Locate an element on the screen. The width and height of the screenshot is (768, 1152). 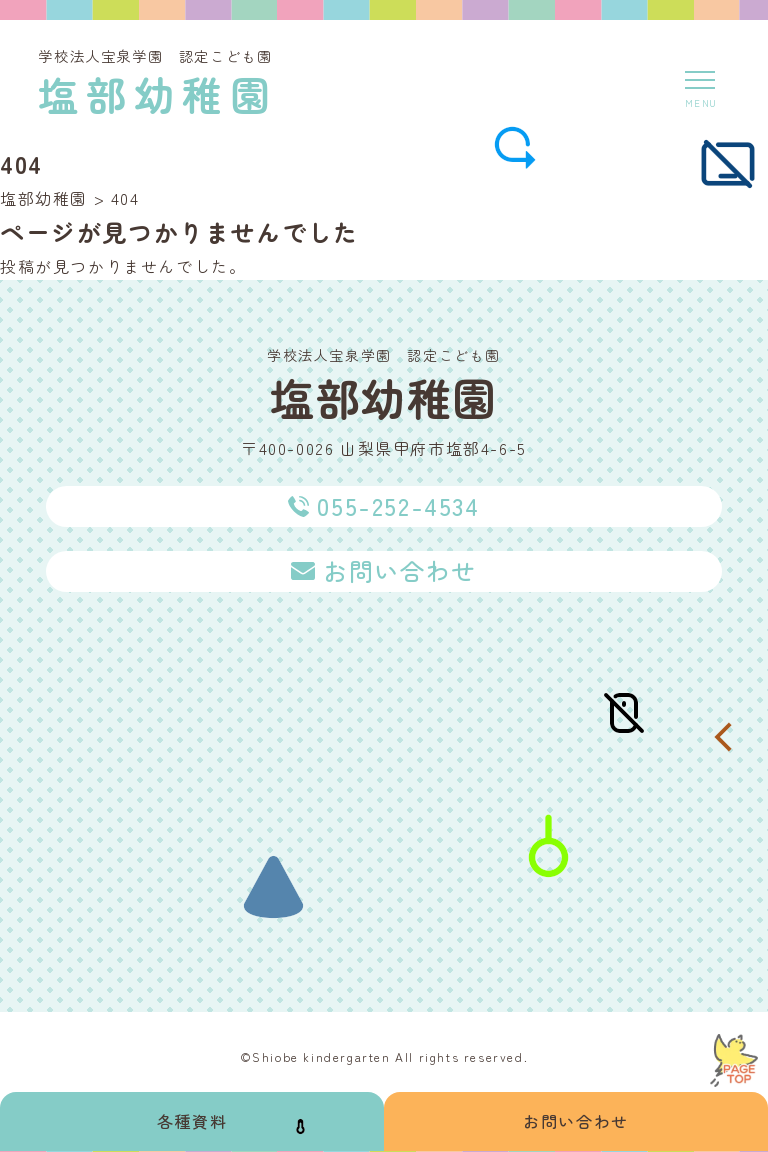
select neutrois gender identity is located at coordinates (548, 847).